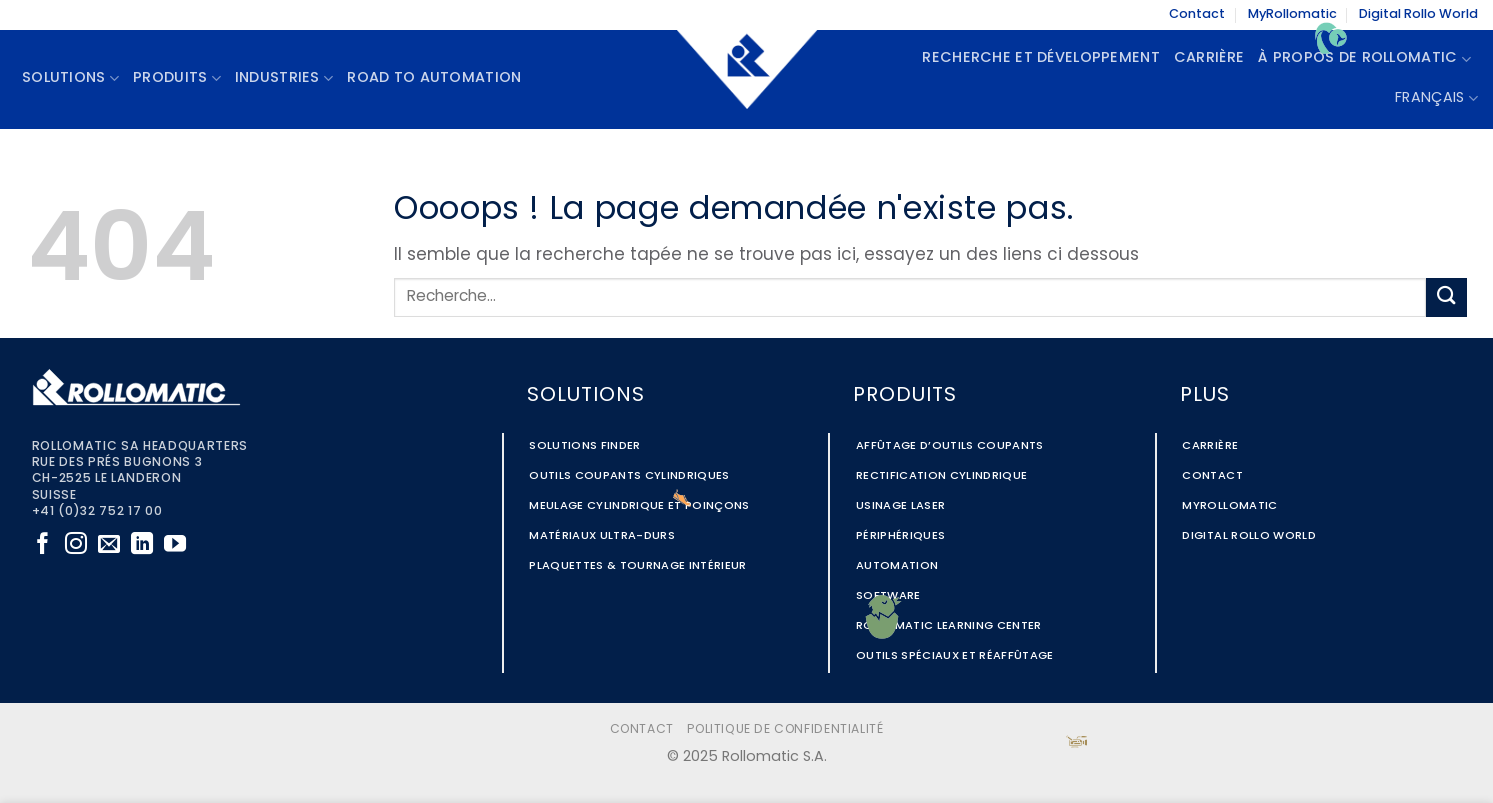 Image resolution: width=1493 pixels, height=803 pixels. What do you see at coordinates (682, 498) in the screenshot?
I see `access running or fitness tracking features` at bounding box center [682, 498].